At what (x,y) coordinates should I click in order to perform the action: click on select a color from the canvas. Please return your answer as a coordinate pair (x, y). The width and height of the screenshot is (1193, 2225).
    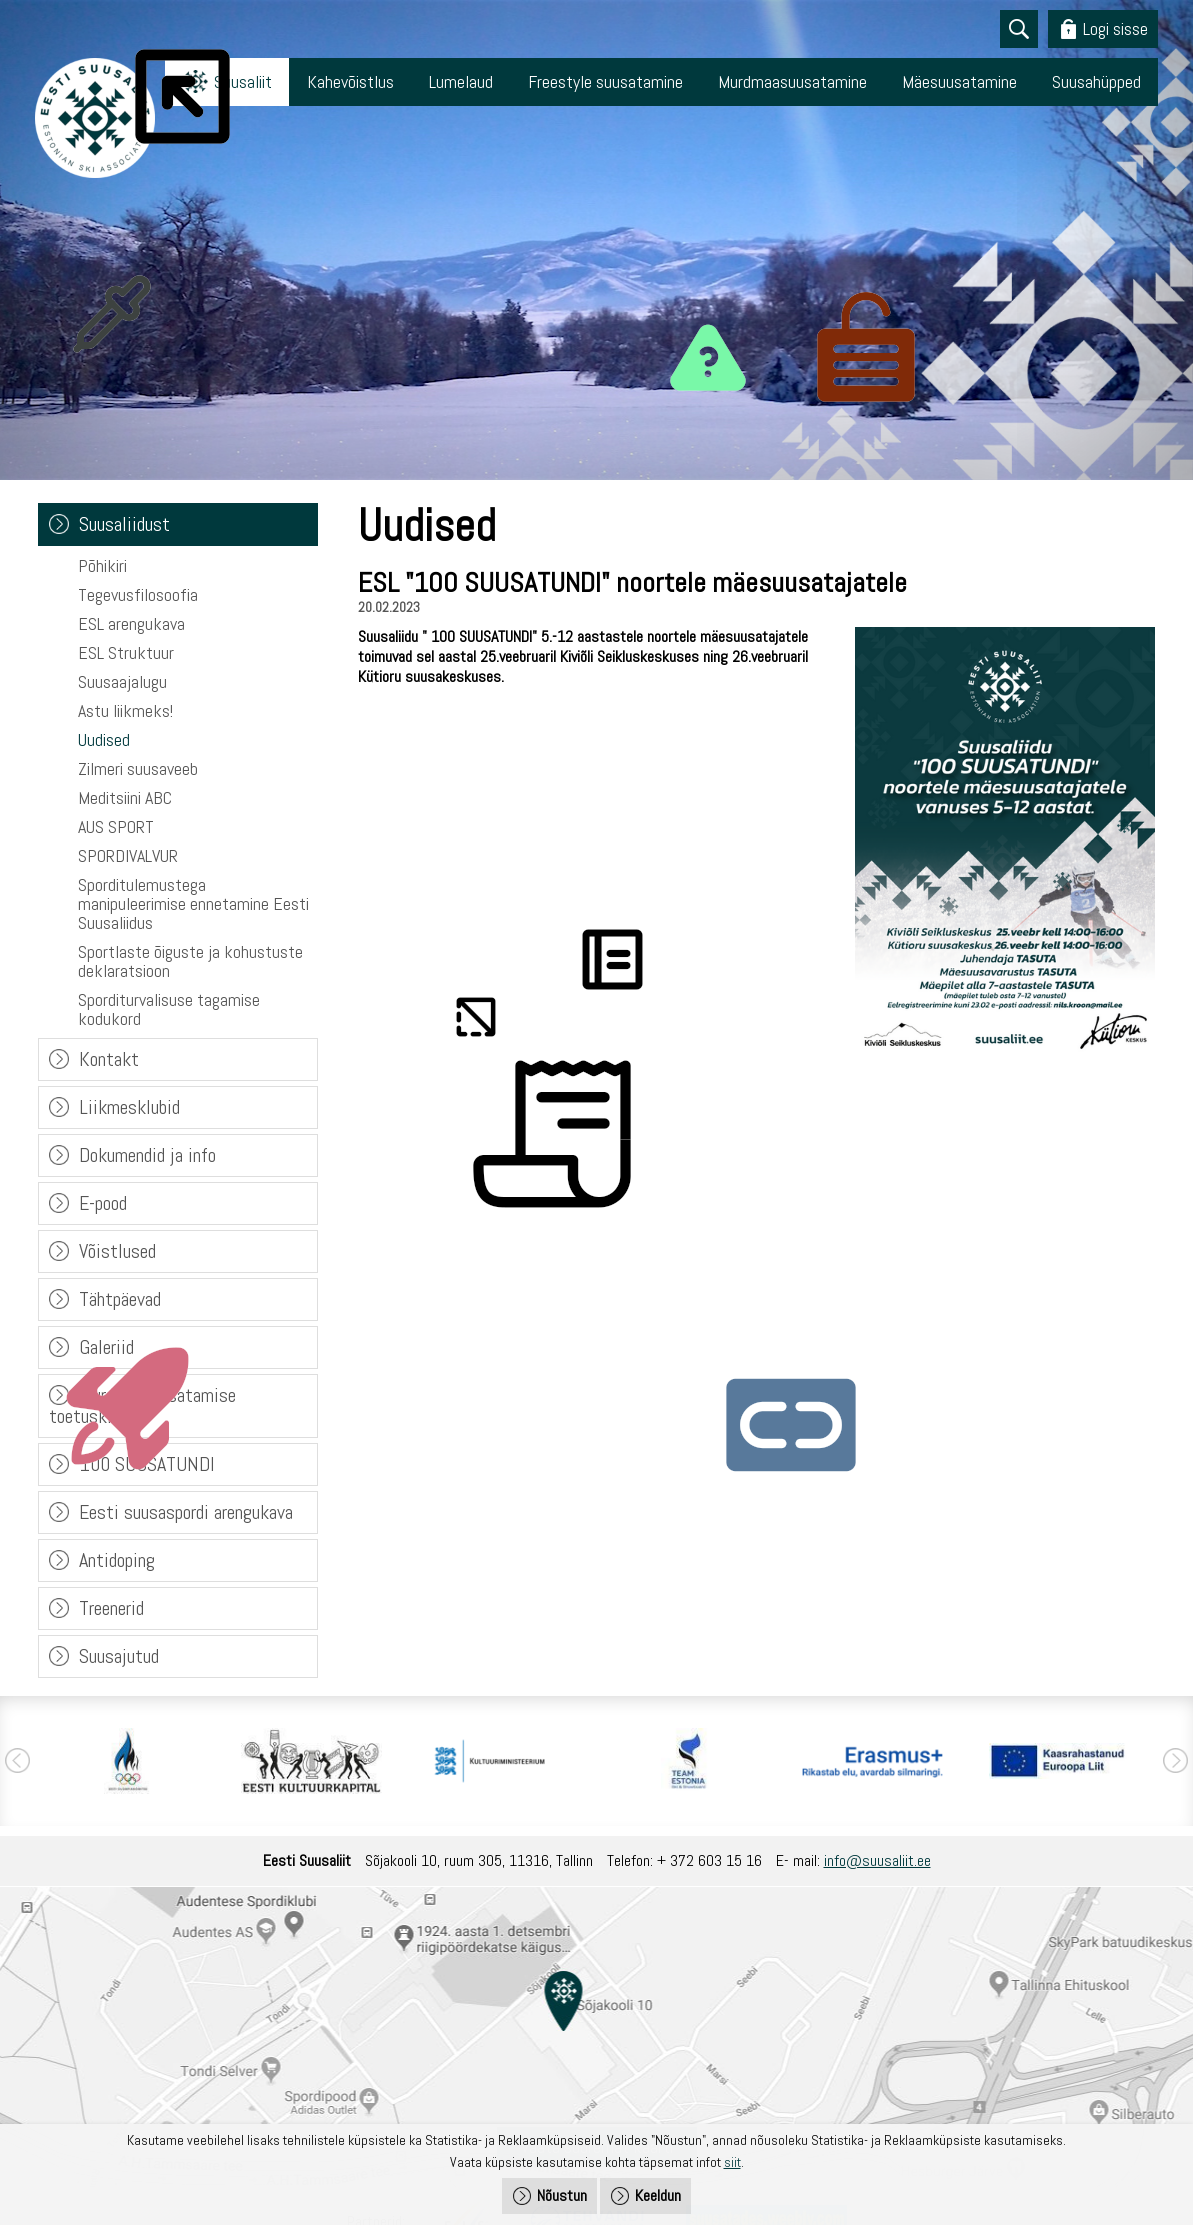
    Looking at the image, I should click on (112, 314).